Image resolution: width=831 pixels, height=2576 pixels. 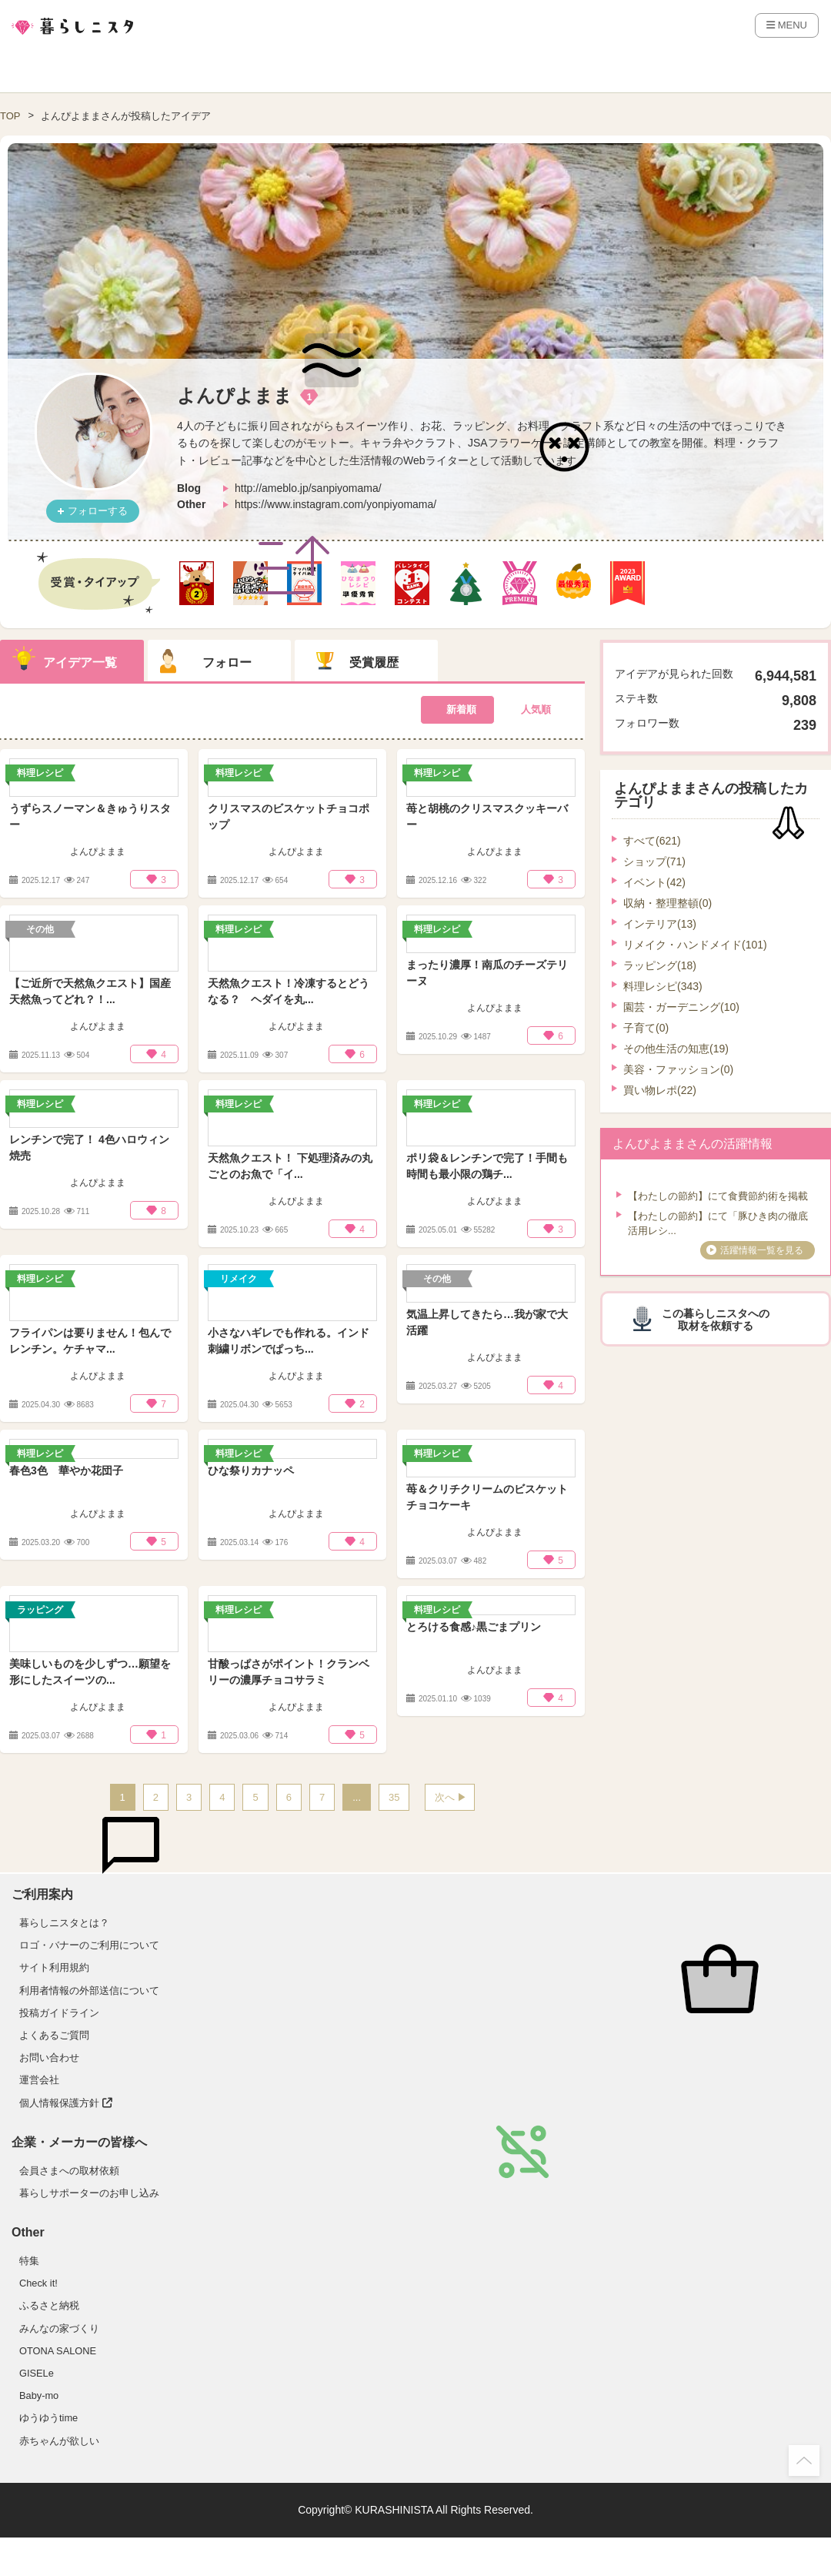 I want to click on indicates an error or failed state, so click(x=564, y=447).